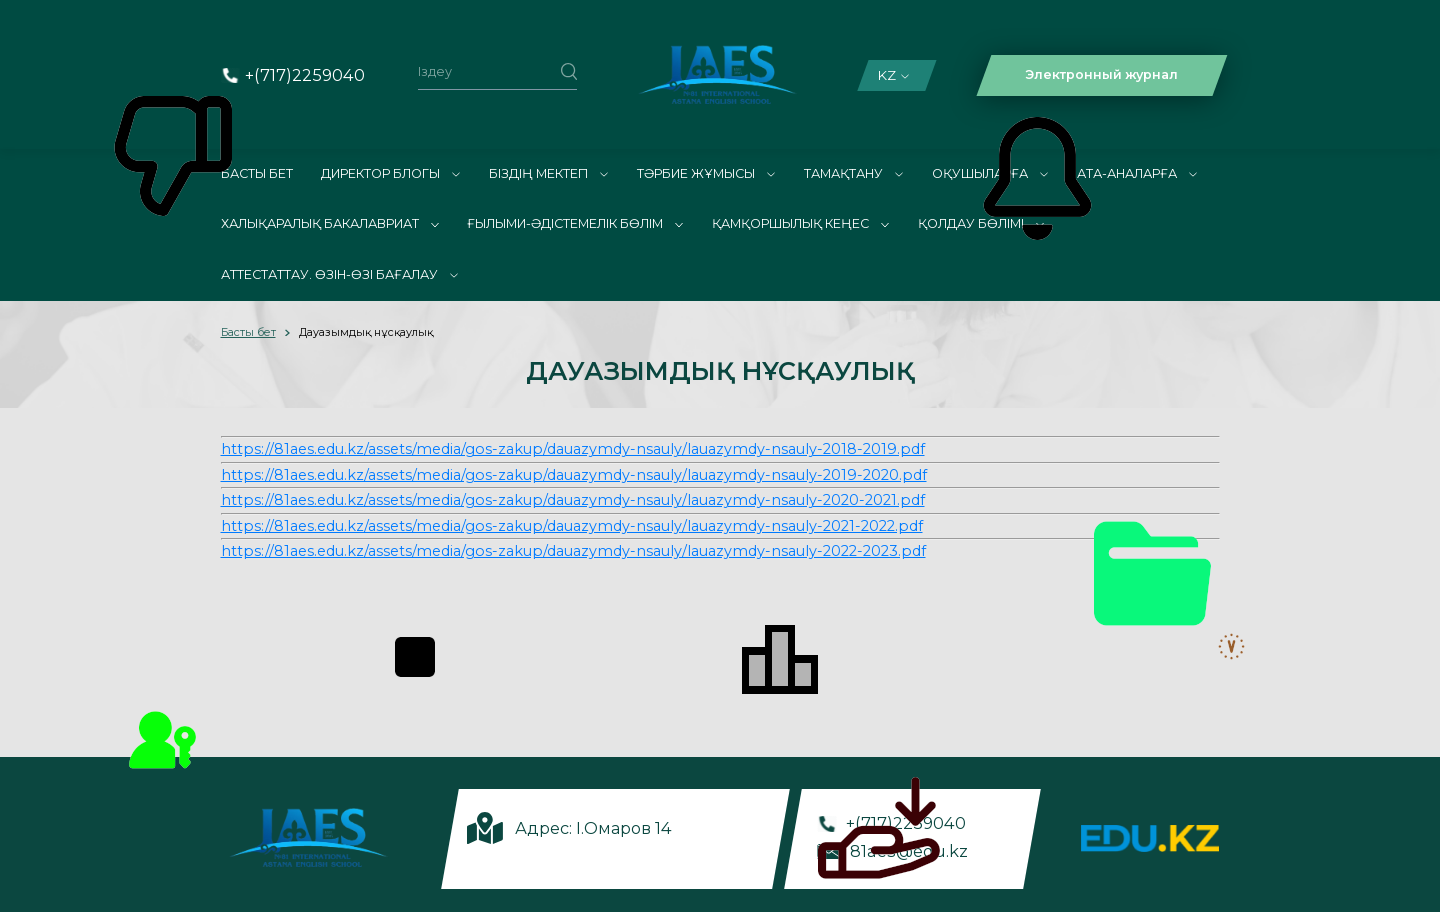  What do you see at coordinates (415, 657) in the screenshot?
I see `stop or halt media playback` at bounding box center [415, 657].